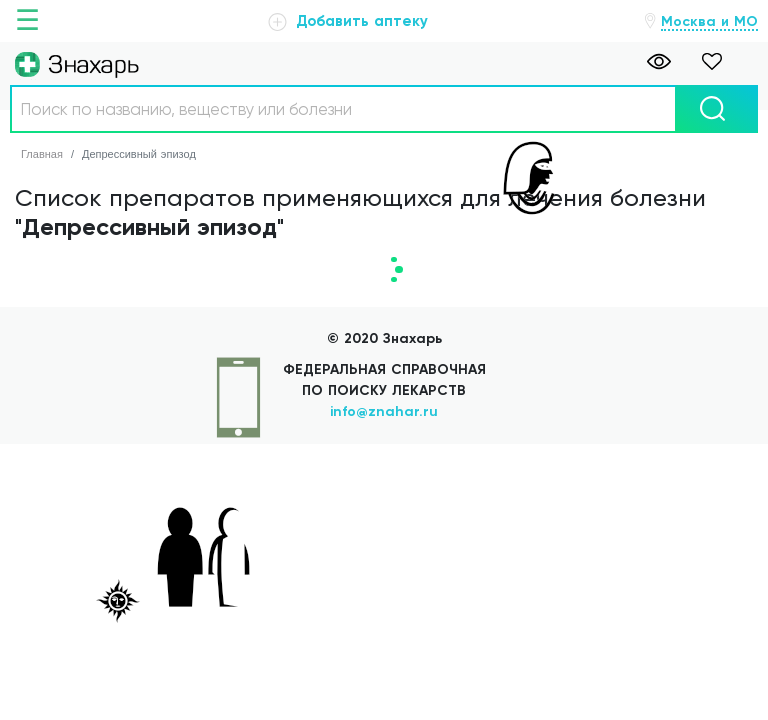 This screenshot has width=768, height=720. What do you see at coordinates (206, 557) in the screenshot?
I see `indicates a follower or companion is active` at bounding box center [206, 557].